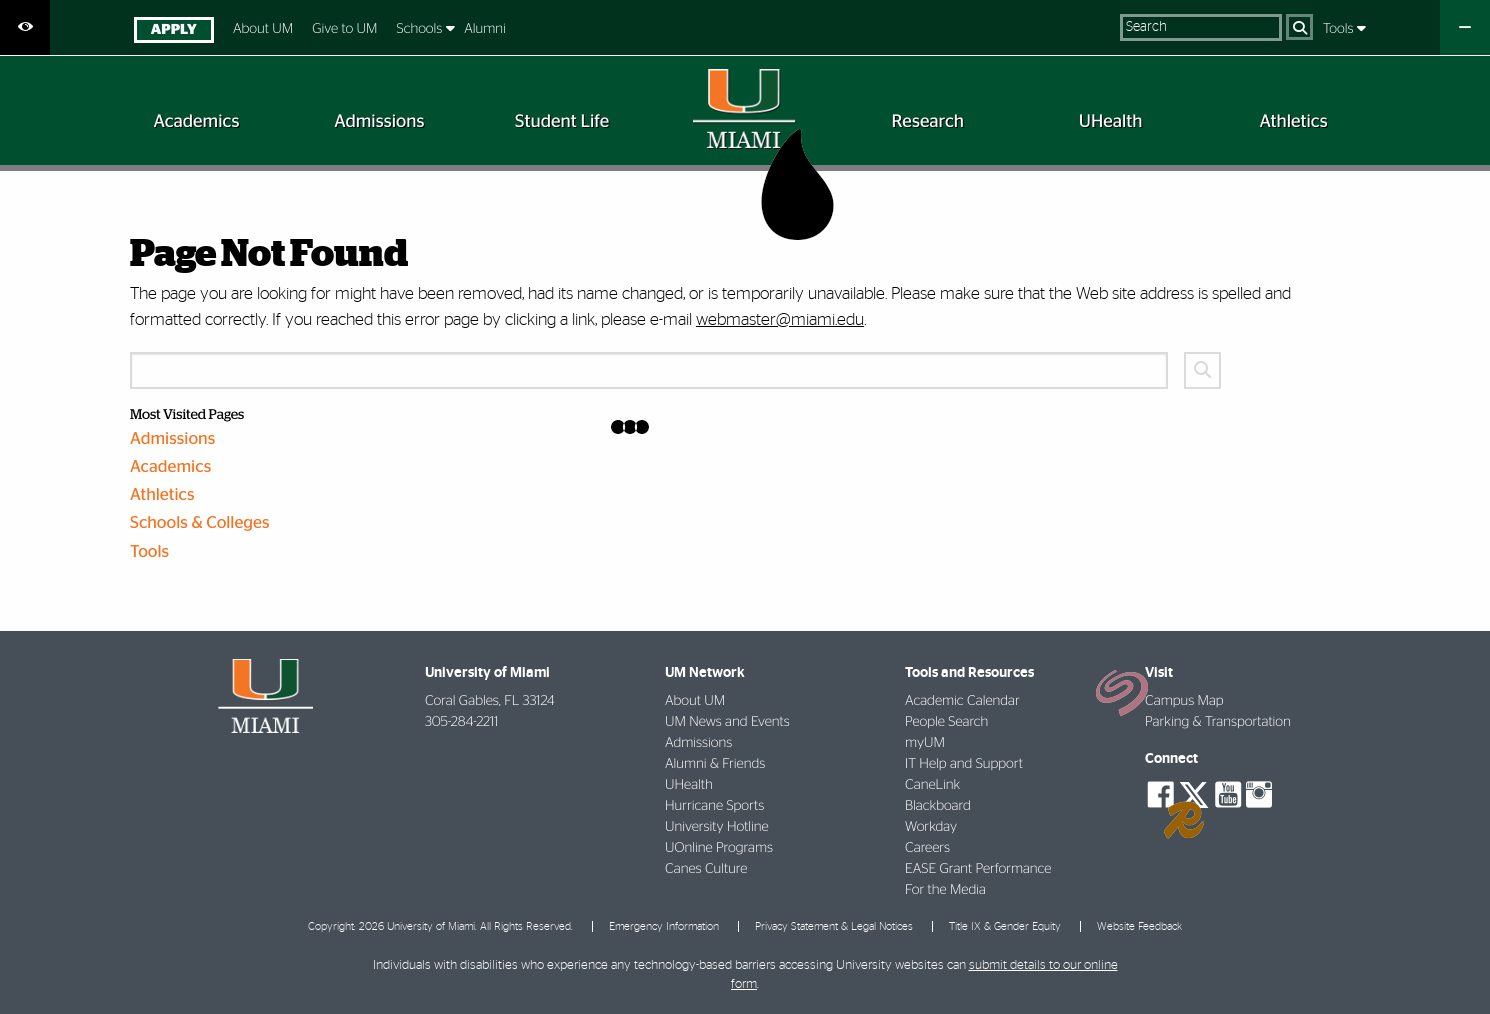 This screenshot has width=1490, height=1014. What do you see at coordinates (797, 184) in the screenshot?
I see `elixir programming language logo` at bounding box center [797, 184].